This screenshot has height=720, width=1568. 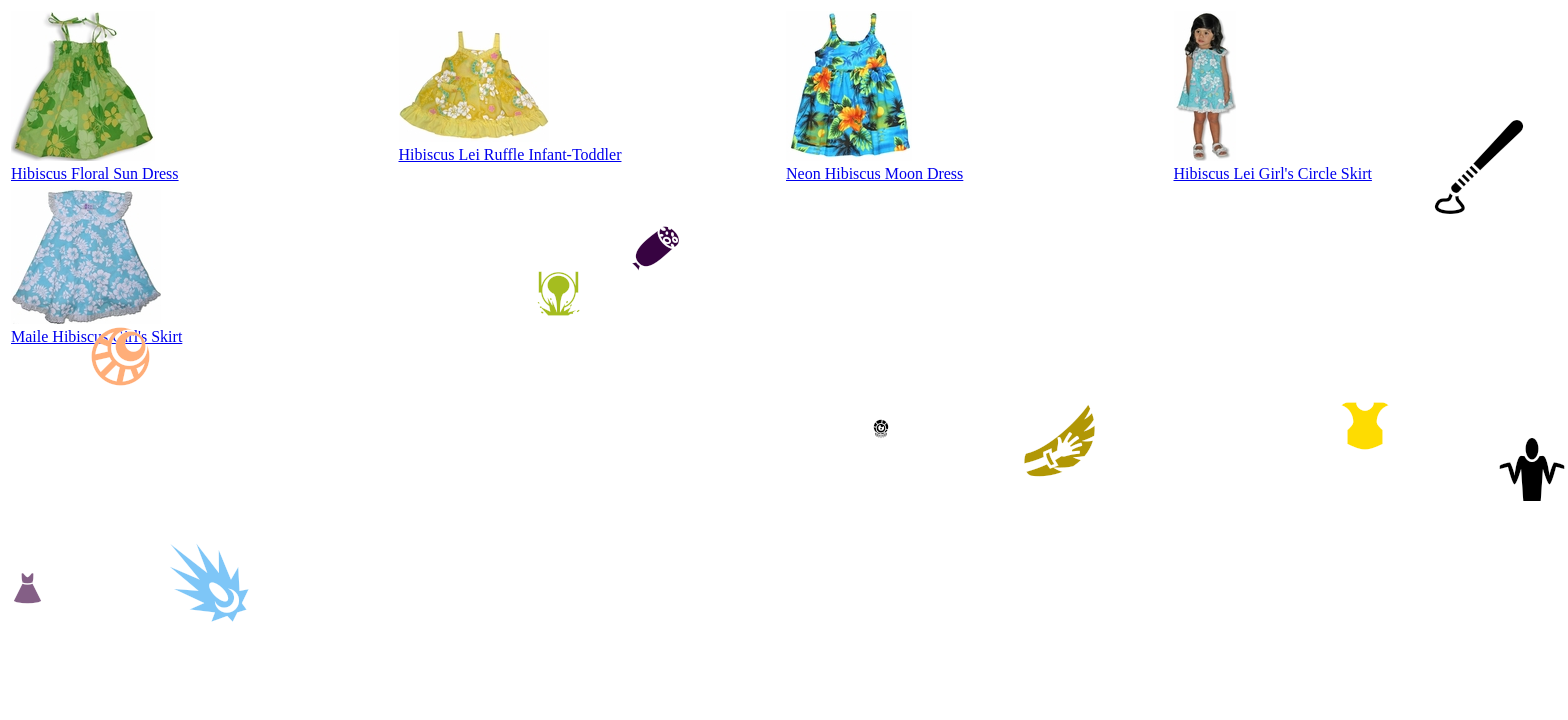 I want to click on smelting or metalworking process in progress, so click(x=558, y=293).